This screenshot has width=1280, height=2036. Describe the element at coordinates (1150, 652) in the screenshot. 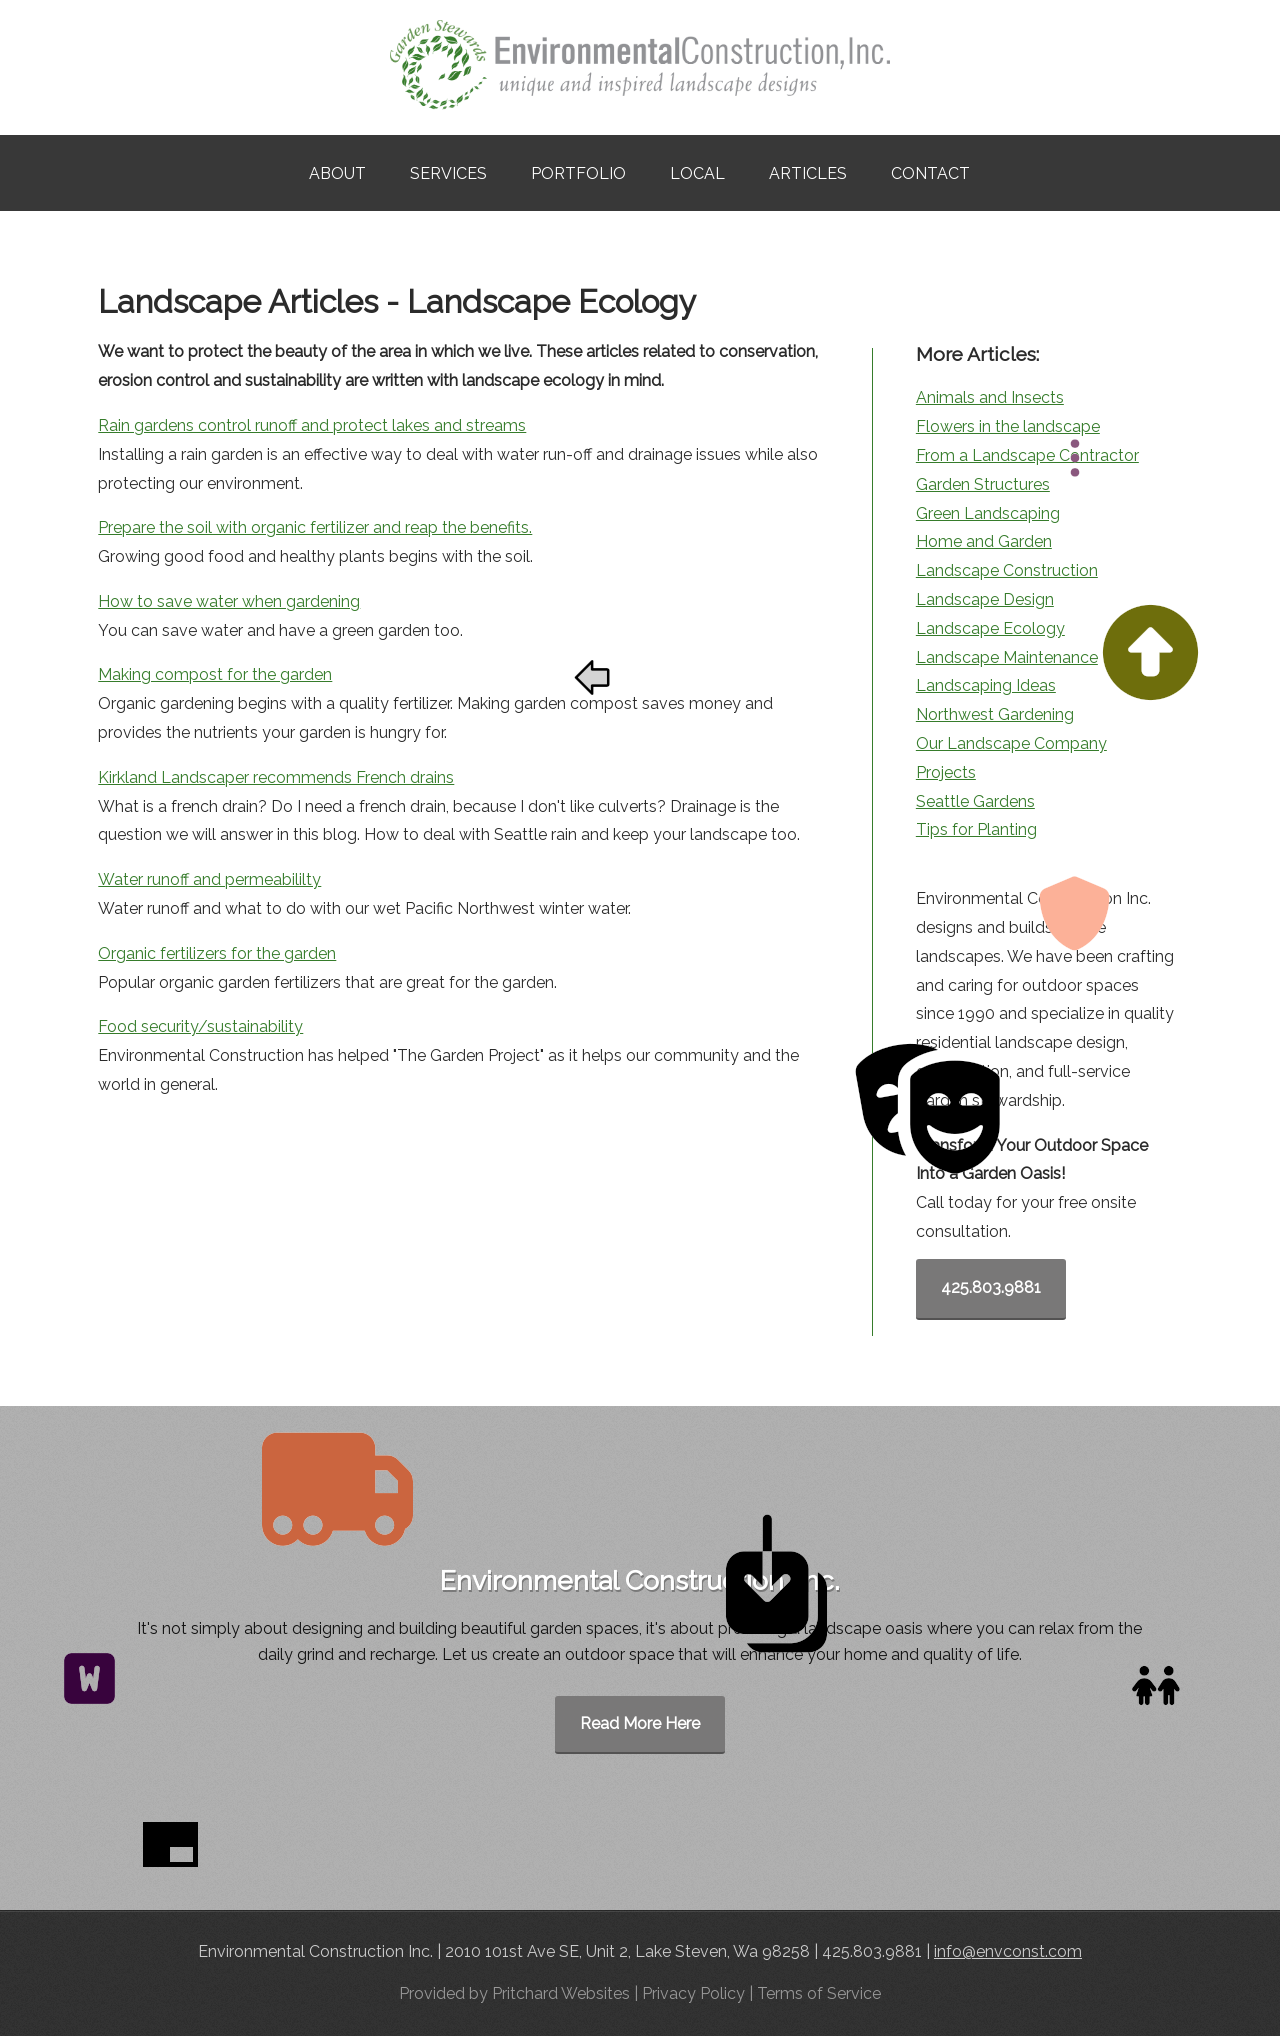

I see `upload a file or document` at that location.